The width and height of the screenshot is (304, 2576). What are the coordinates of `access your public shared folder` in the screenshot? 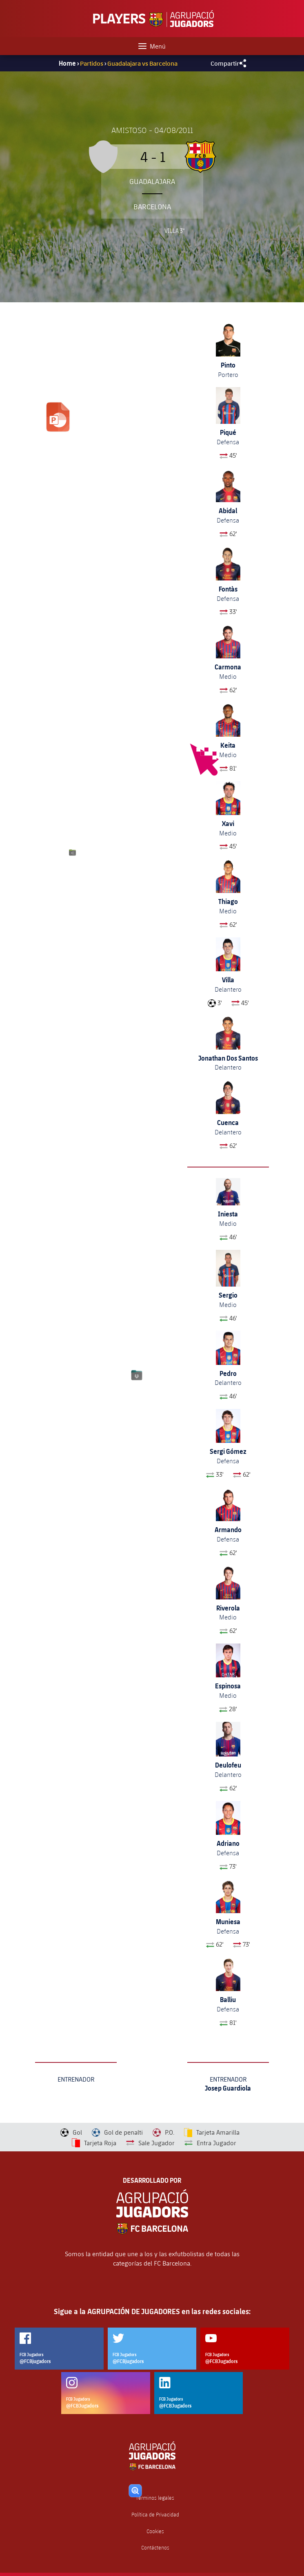 It's located at (72, 852).